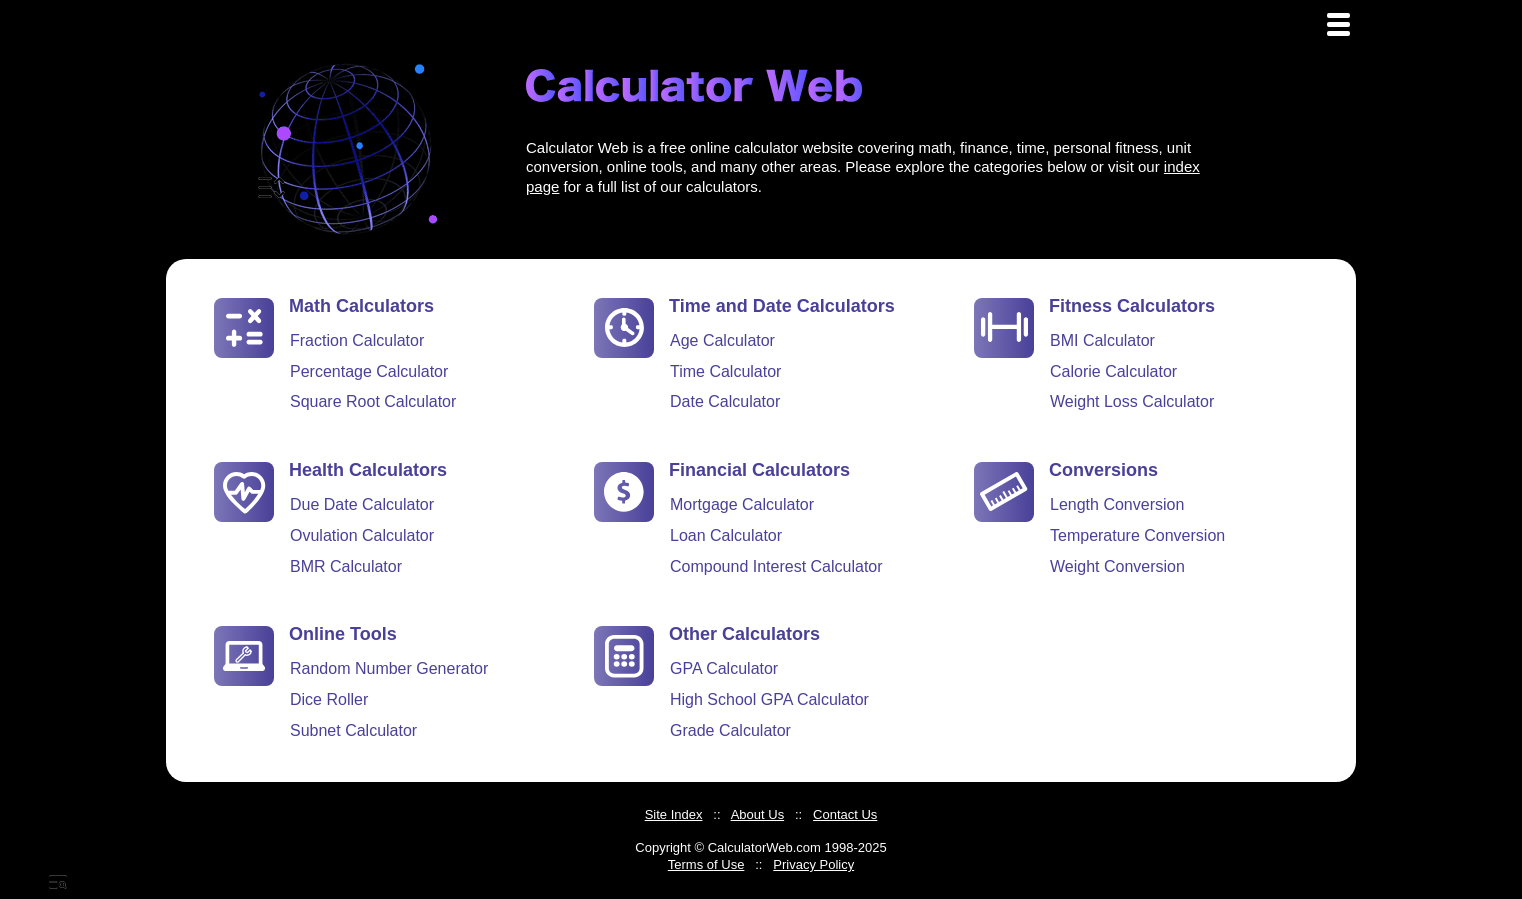 Image resolution: width=1522 pixels, height=899 pixels. Describe the element at coordinates (58, 882) in the screenshot. I see `search within text or document content` at that location.